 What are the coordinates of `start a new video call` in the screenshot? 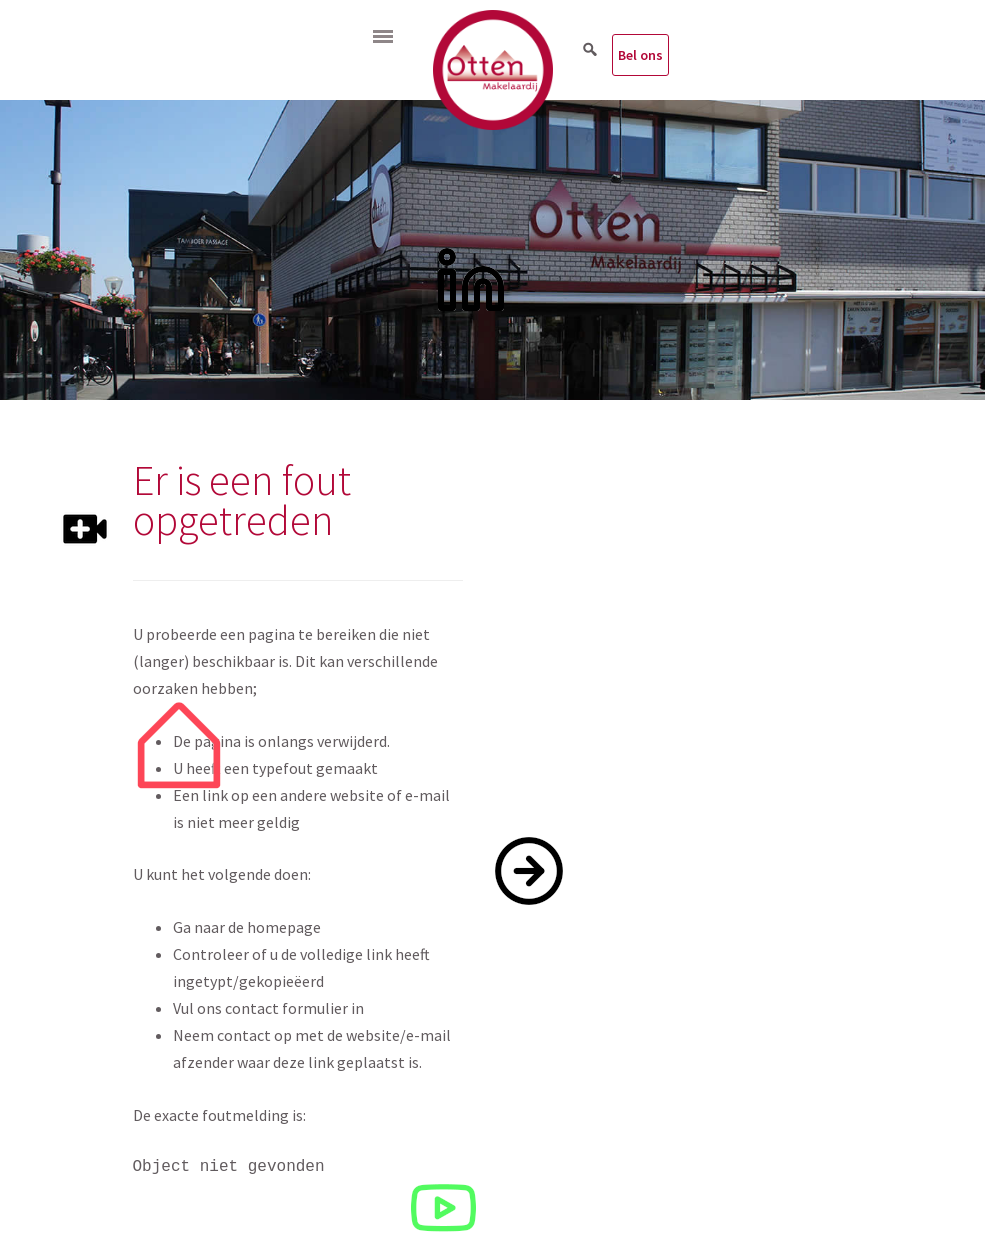 It's located at (85, 529).